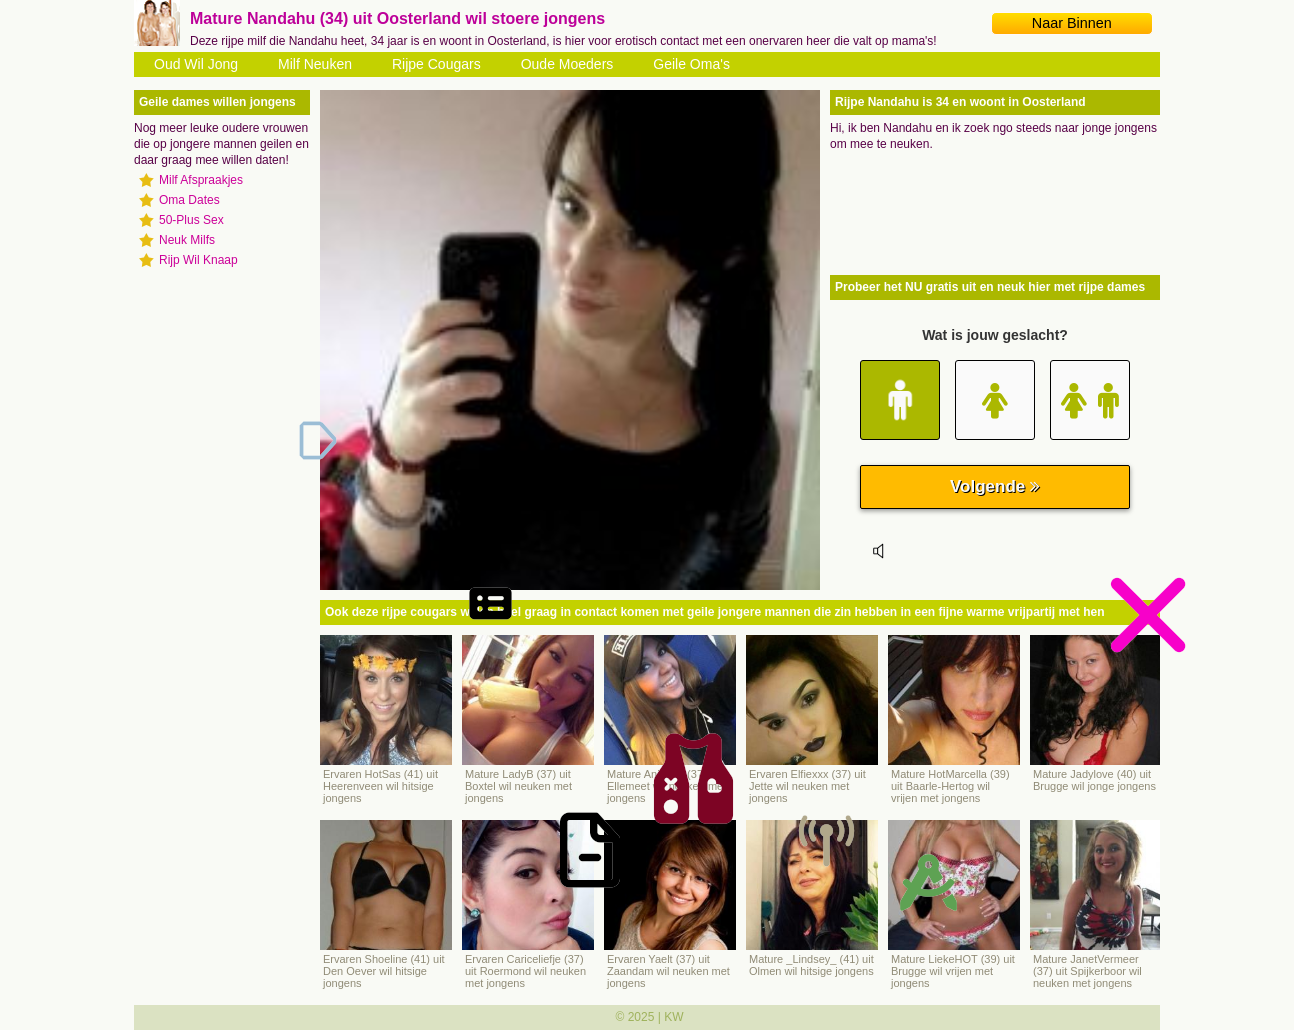 The height and width of the screenshot is (1030, 1294). What do you see at coordinates (826, 840) in the screenshot?
I see `broadcast or transmit a signal` at bounding box center [826, 840].